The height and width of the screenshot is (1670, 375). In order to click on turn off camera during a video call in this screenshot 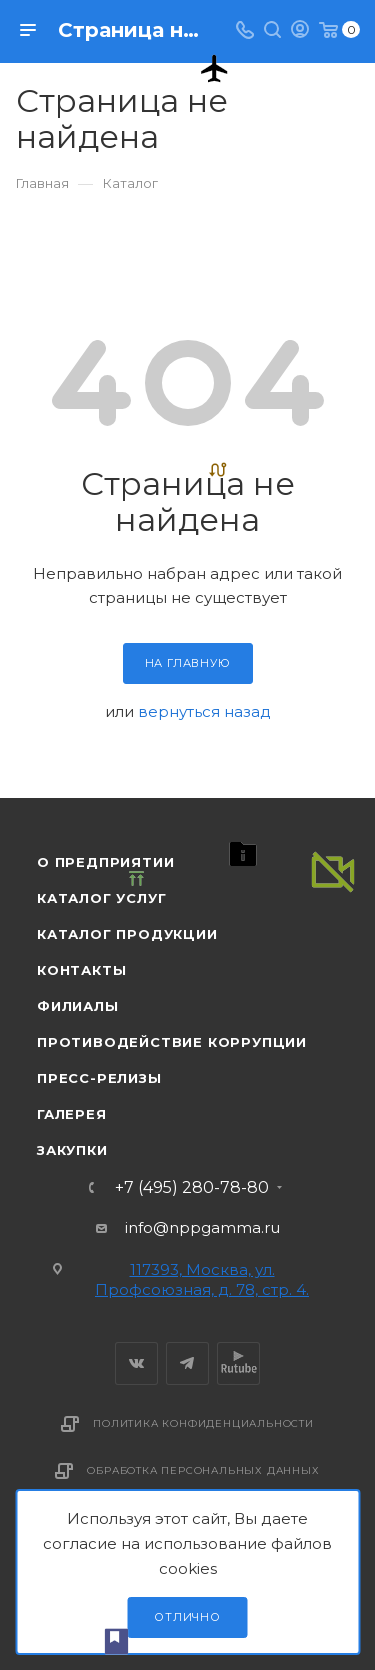, I will do `click(333, 872)`.